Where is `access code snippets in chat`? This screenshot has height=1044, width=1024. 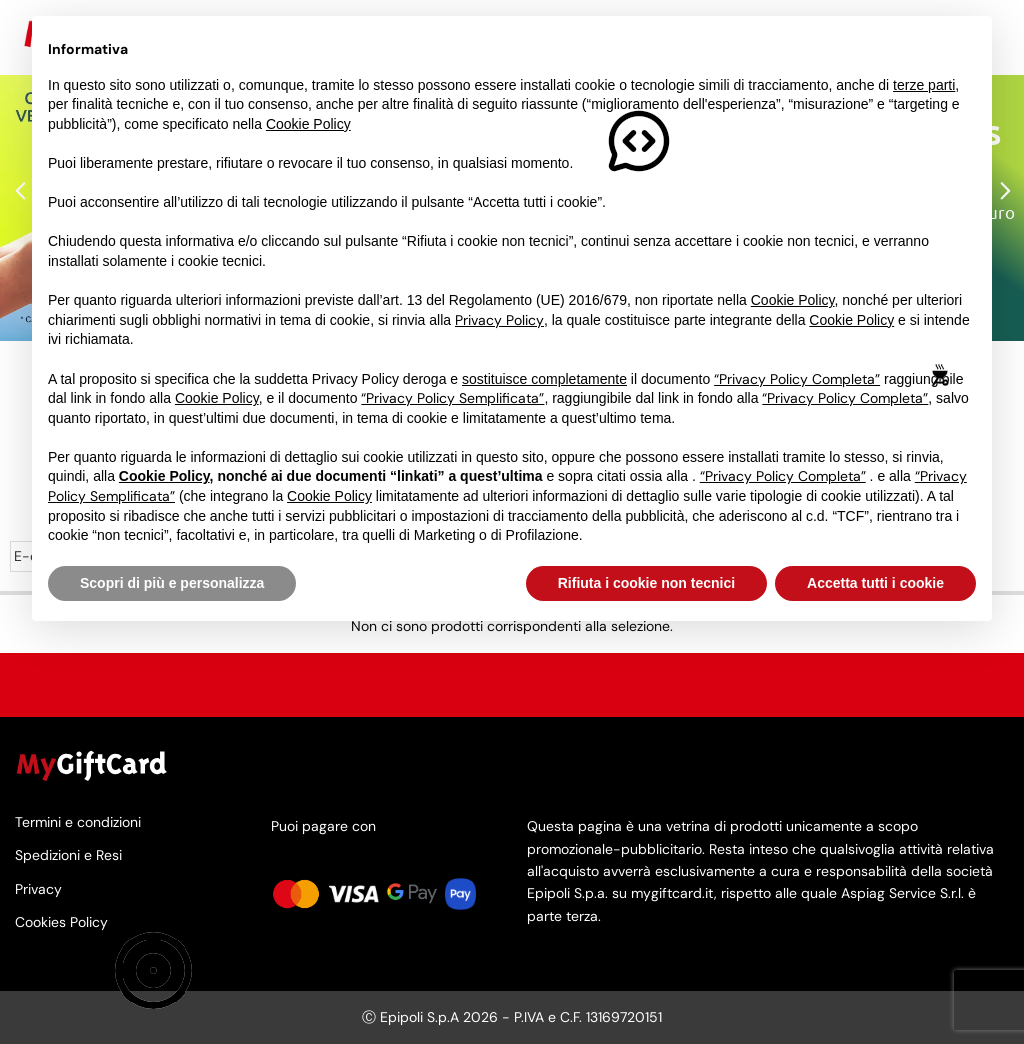 access code snippets in chat is located at coordinates (639, 141).